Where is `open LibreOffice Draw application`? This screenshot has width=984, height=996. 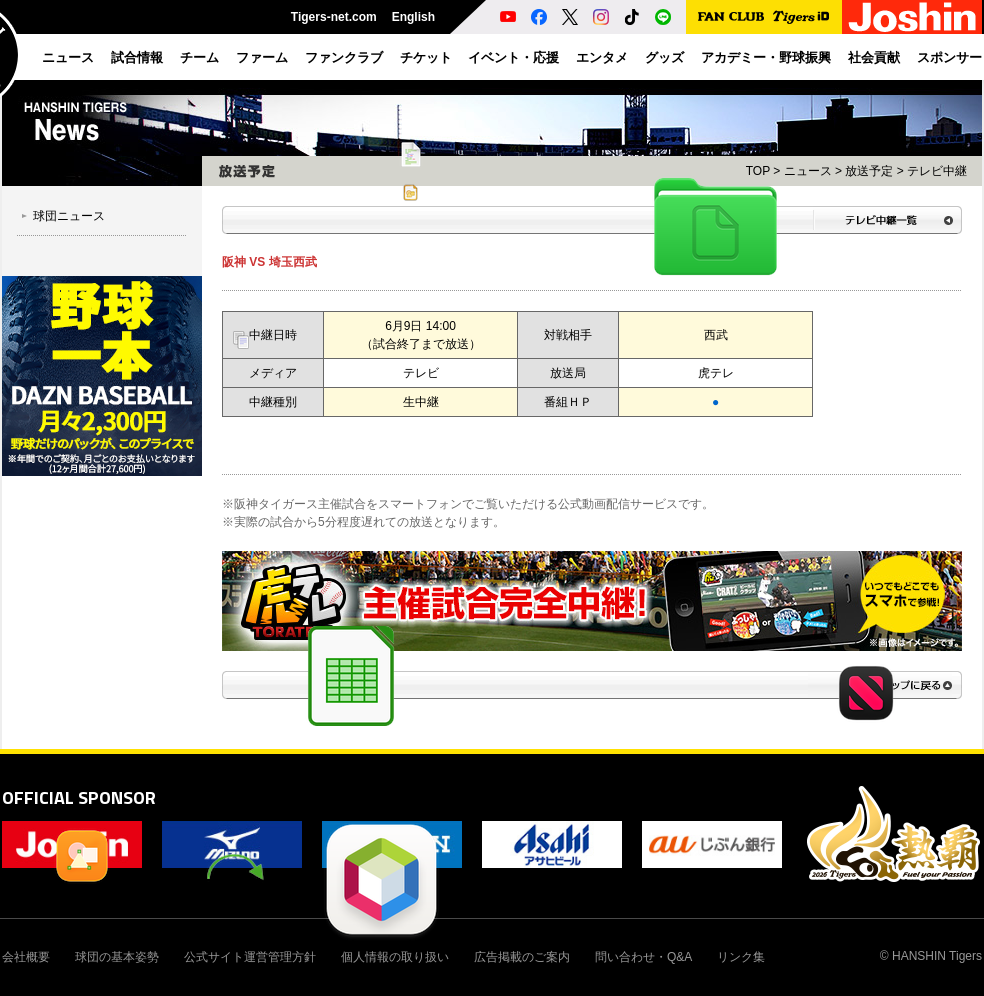 open LibreOffice Draw application is located at coordinates (82, 856).